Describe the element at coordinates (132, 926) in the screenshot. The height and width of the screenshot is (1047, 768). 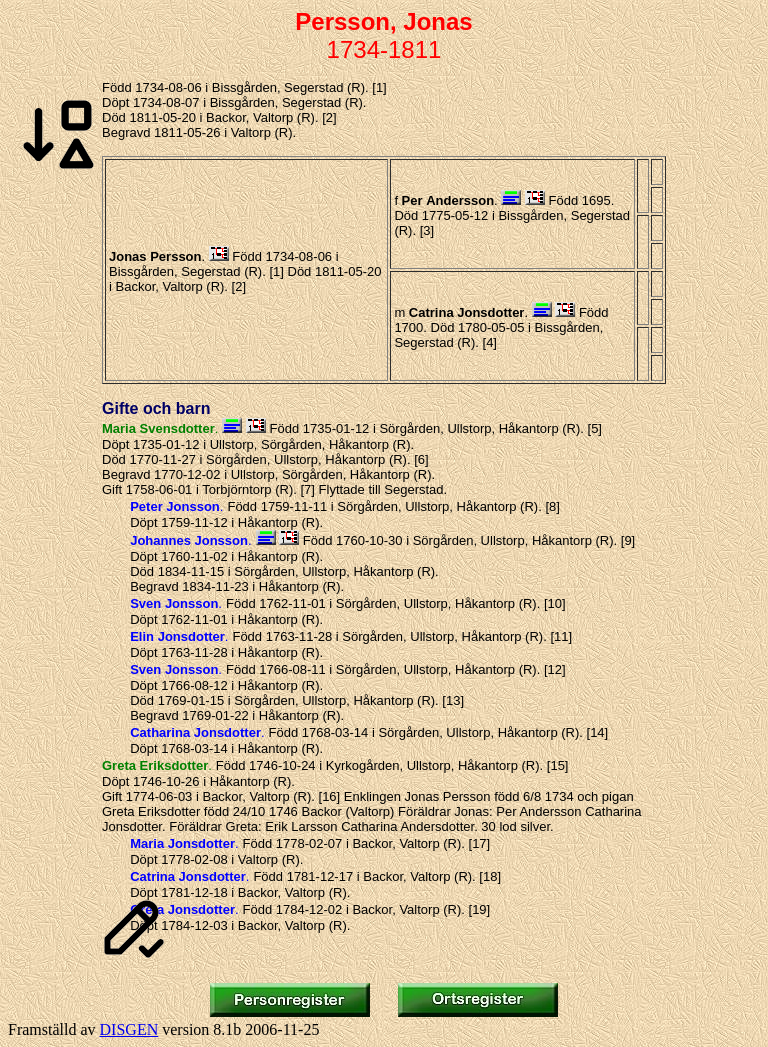
I see `edit completed or saved successfully` at that location.